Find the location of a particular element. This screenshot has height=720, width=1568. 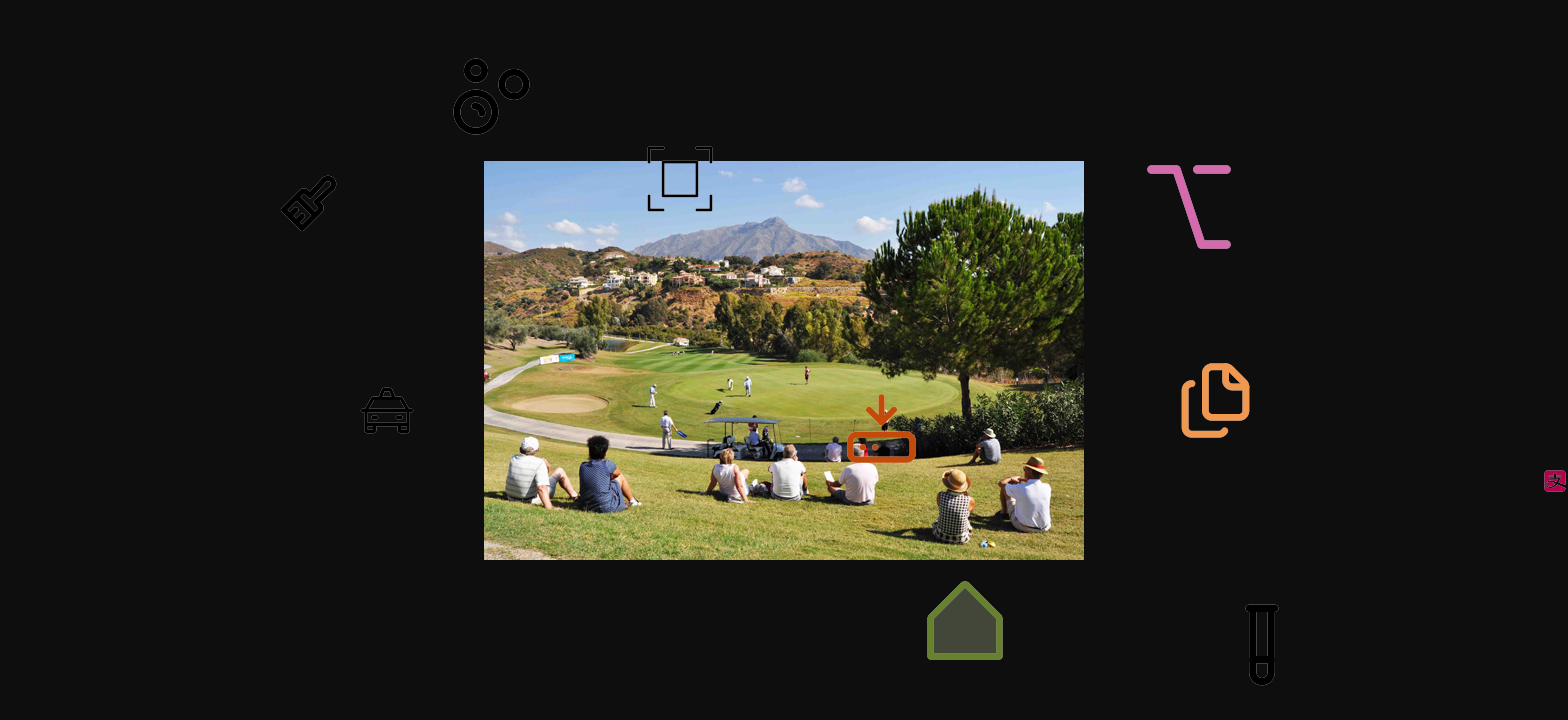

request a taxi or cab ride is located at coordinates (387, 414).